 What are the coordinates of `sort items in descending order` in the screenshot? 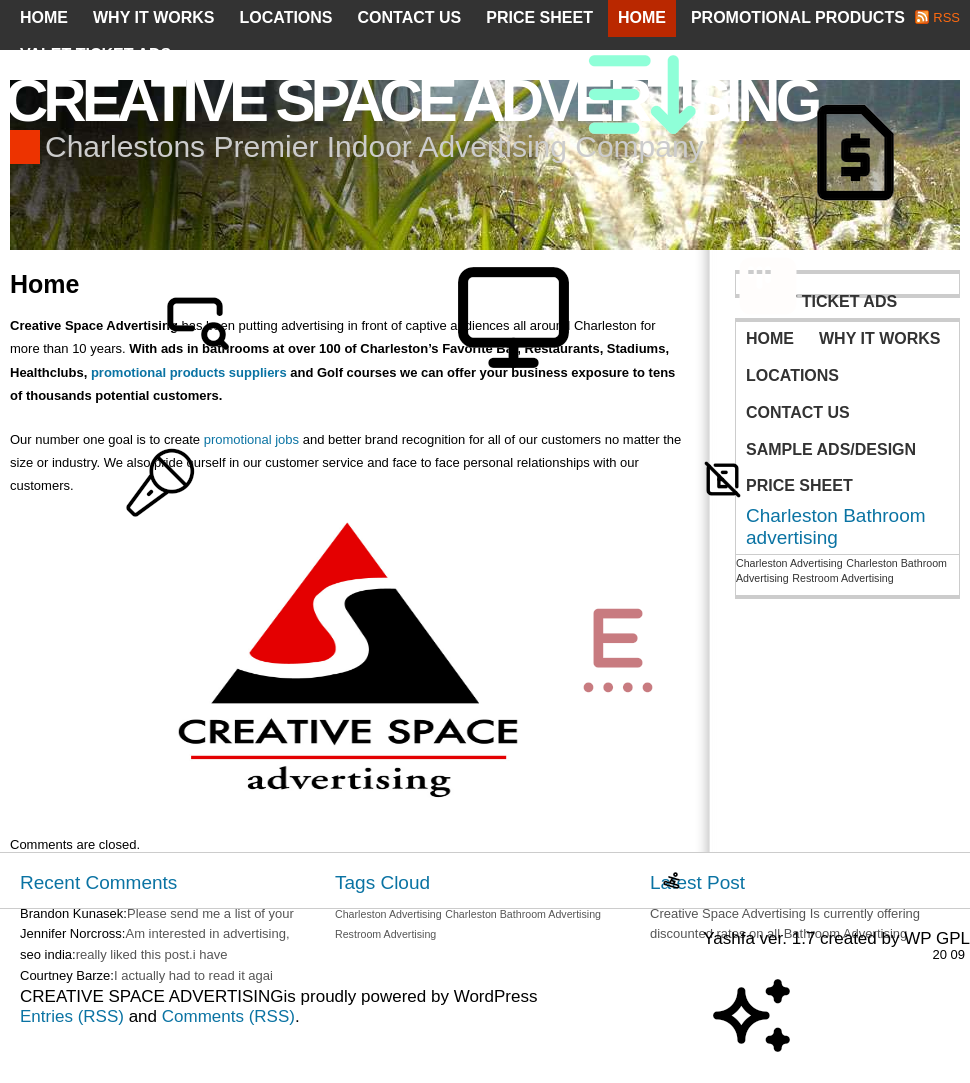 It's located at (639, 94).